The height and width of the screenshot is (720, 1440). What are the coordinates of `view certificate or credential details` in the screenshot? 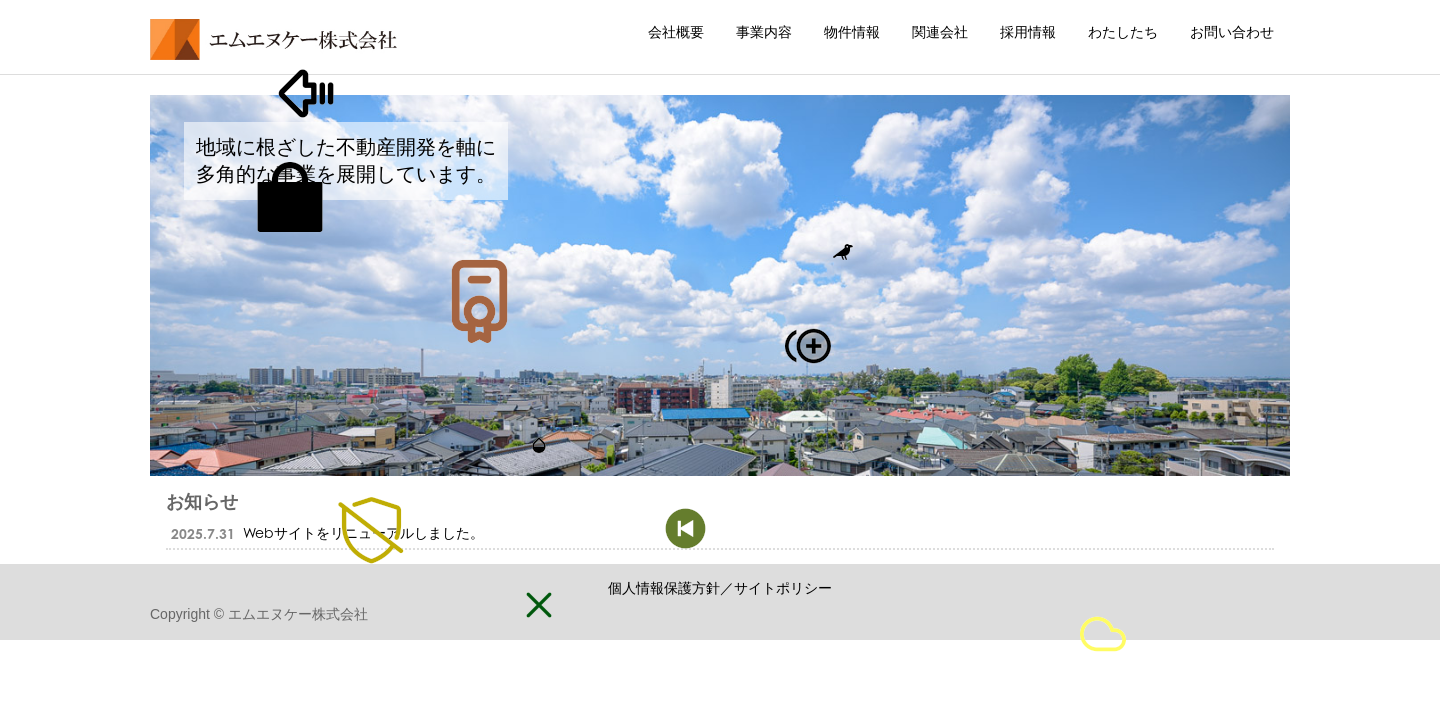 It's located at (479, 299).